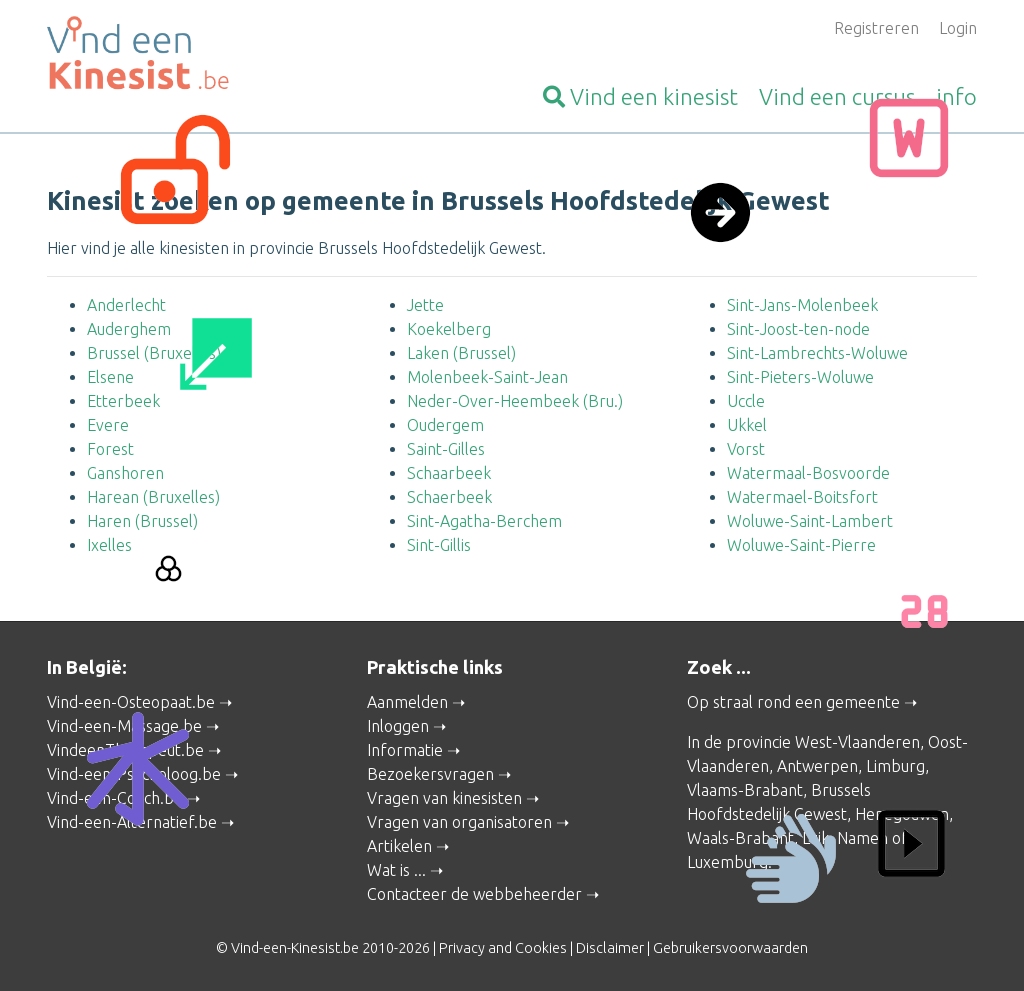  I want to click on proceed to the next step, so click(720, 212).